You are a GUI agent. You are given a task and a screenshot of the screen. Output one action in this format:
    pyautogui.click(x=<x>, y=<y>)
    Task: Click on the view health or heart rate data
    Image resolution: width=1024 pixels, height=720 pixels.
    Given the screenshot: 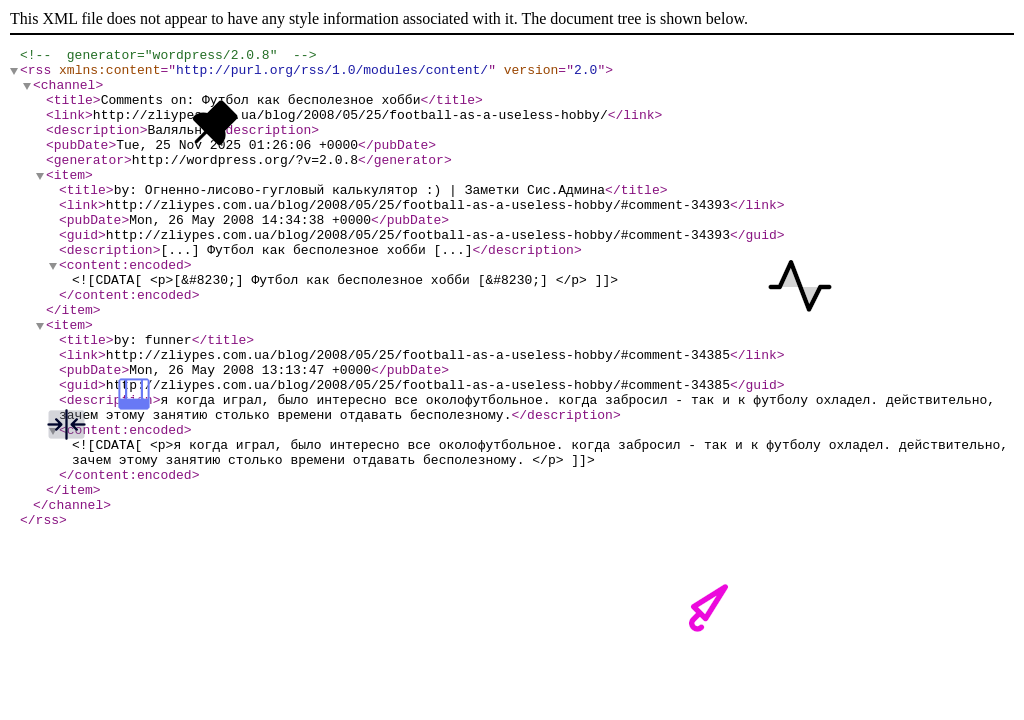 What is the action you would take?
    pyautogui.click(x=800, y=287)
    